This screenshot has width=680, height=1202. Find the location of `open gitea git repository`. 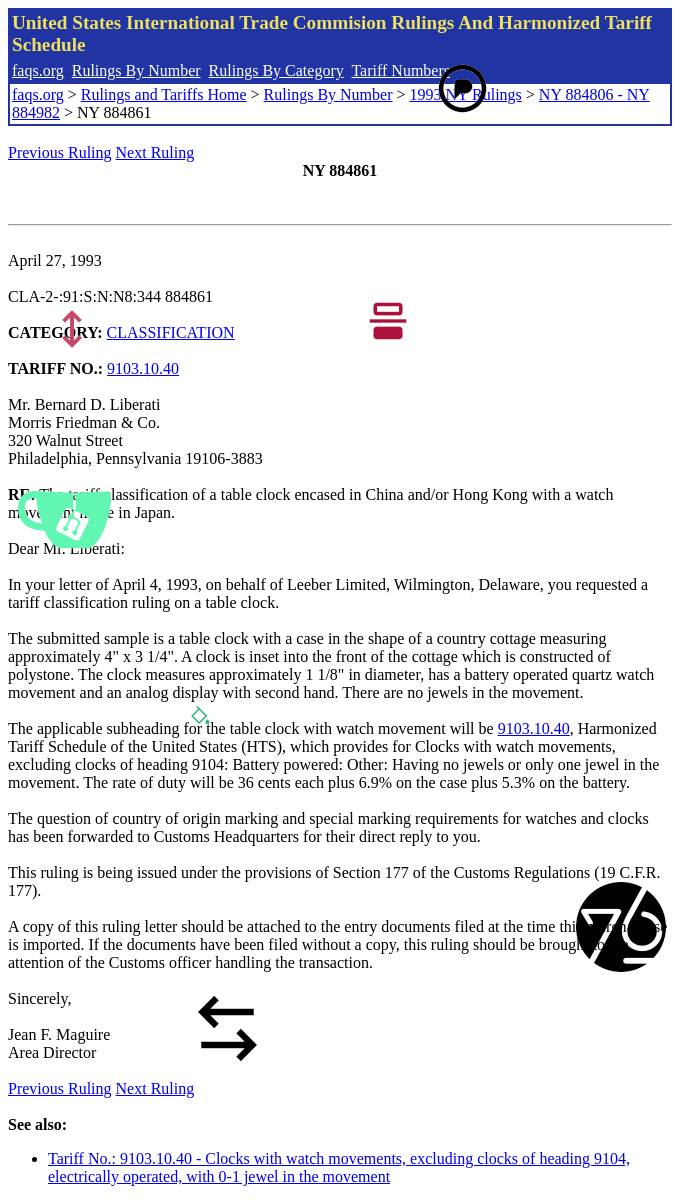

open gitea git repository is located at coordinates (64, 519).